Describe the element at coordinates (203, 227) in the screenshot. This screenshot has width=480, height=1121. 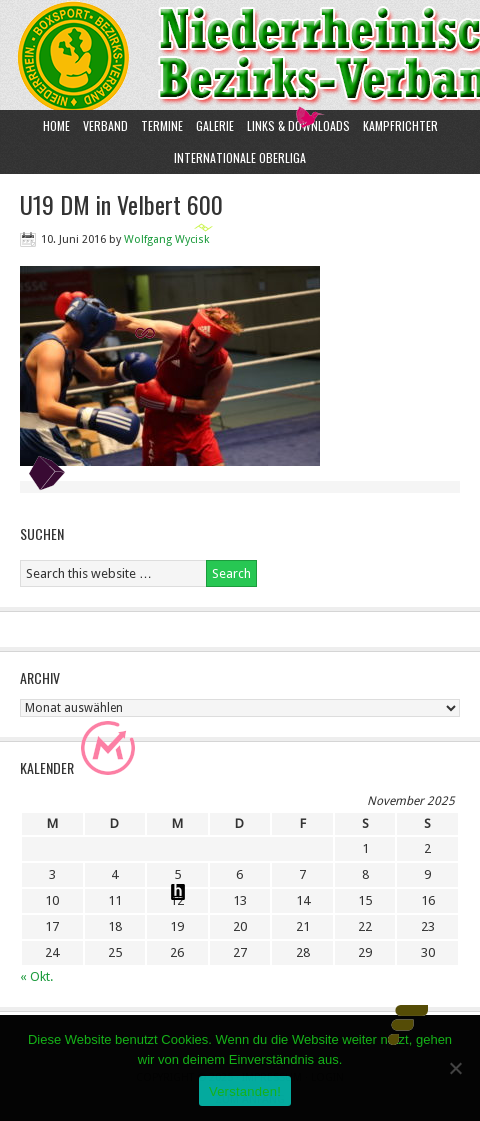
I see `Peak Design brand logo` at that location.